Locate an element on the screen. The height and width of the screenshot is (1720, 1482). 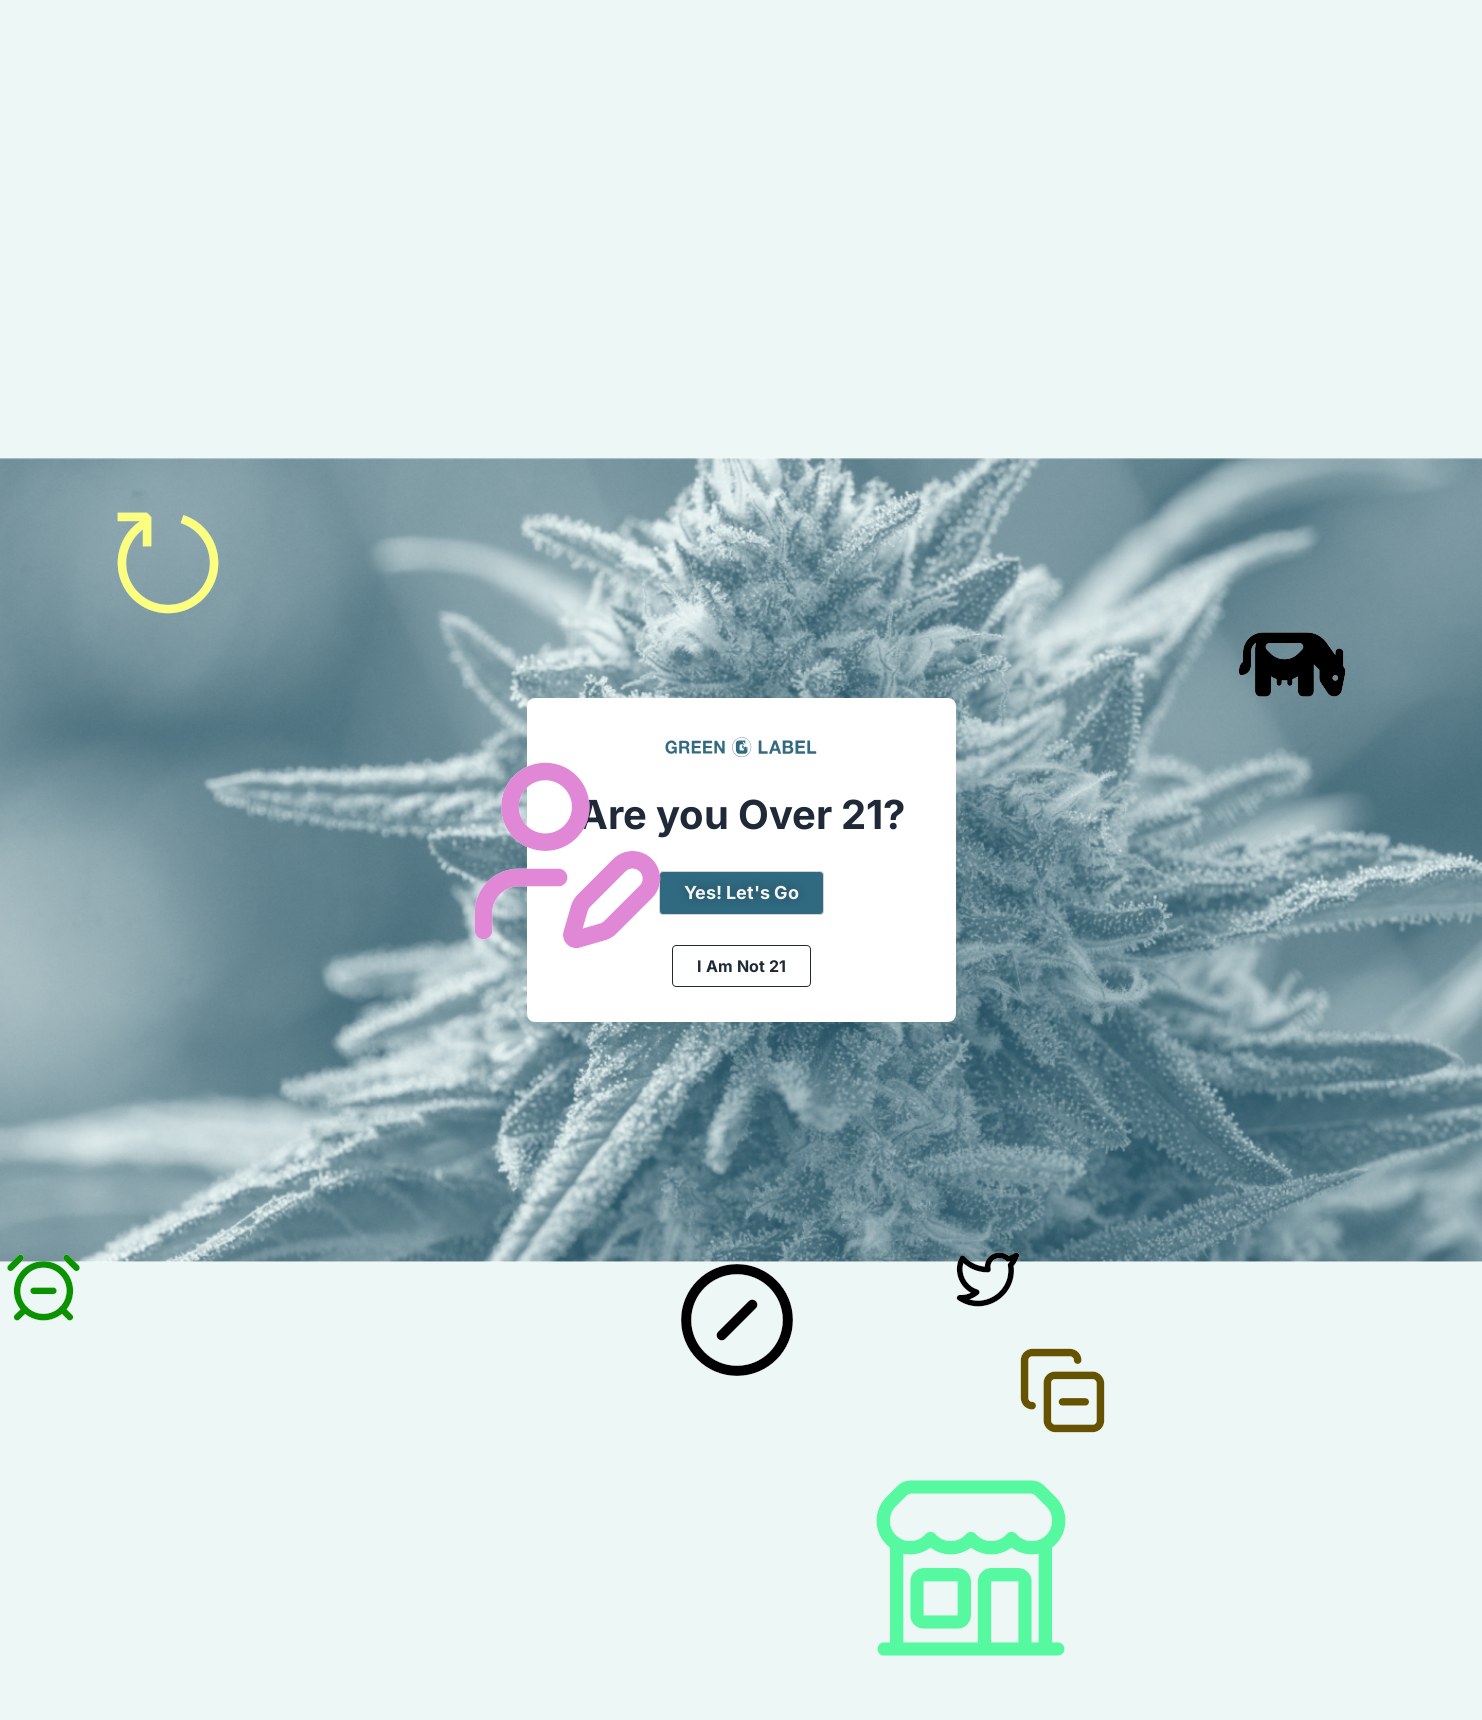
browse nearby stores or shops is located at coordinates (971, 1568).